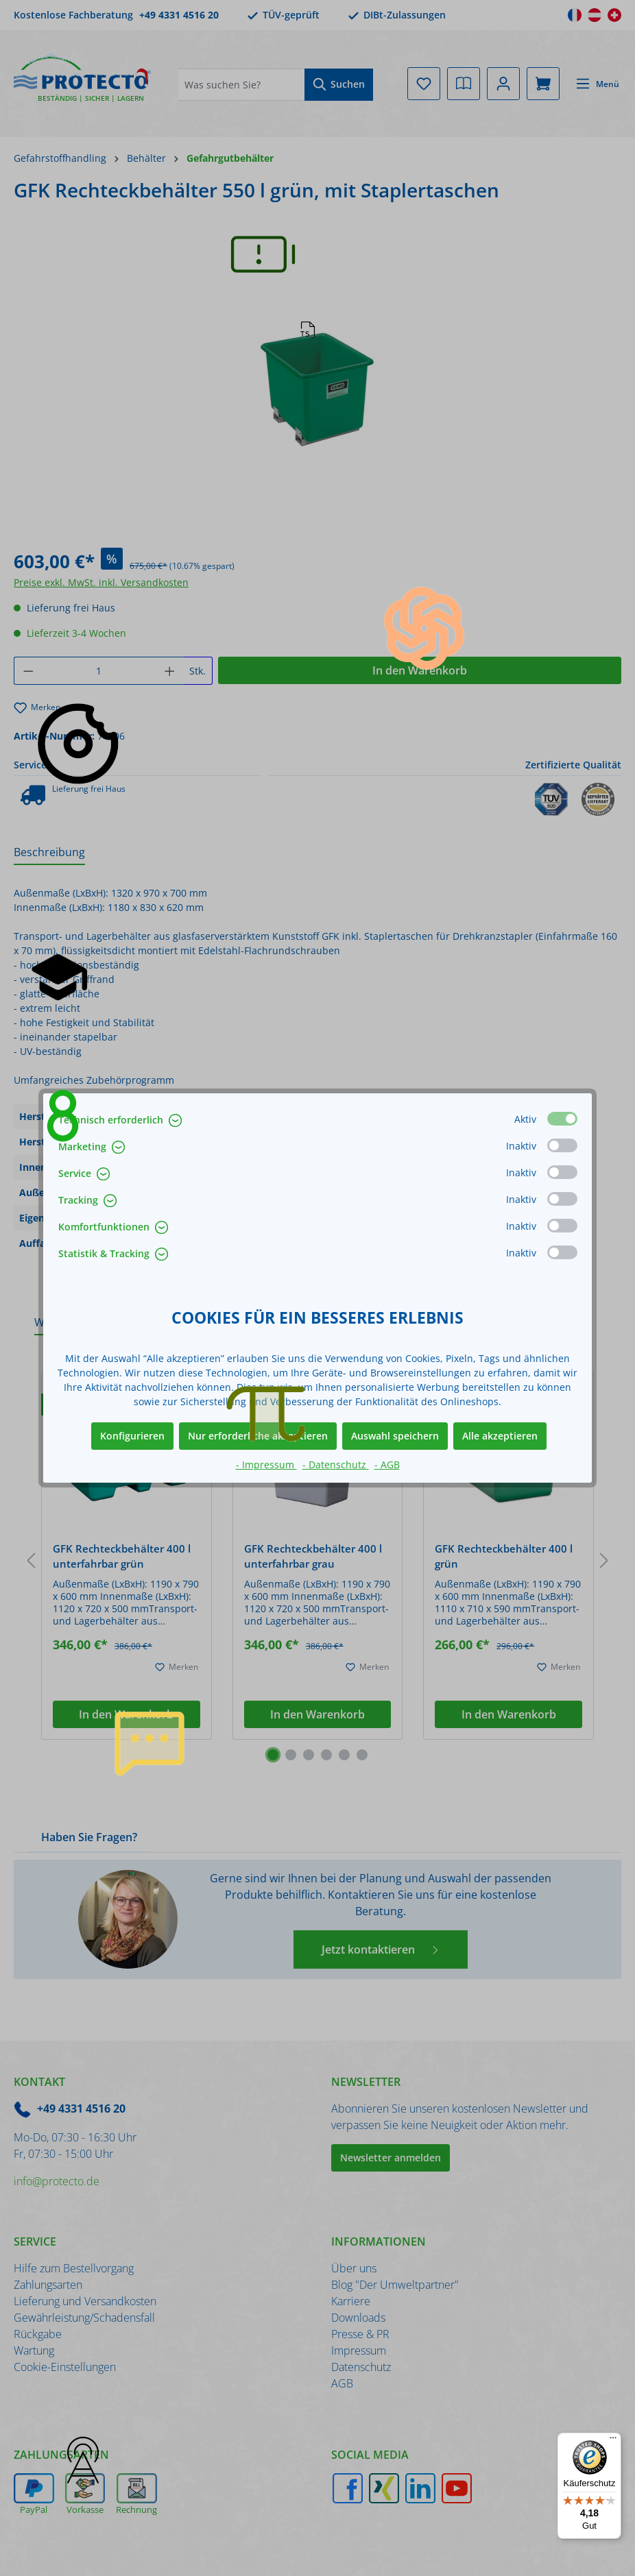 This screenshot has width=635, height=2576. What do you see at coordinates (78, 744) in the screenshot?
I see `access food or bakery category` at bounding box center [78, 744].